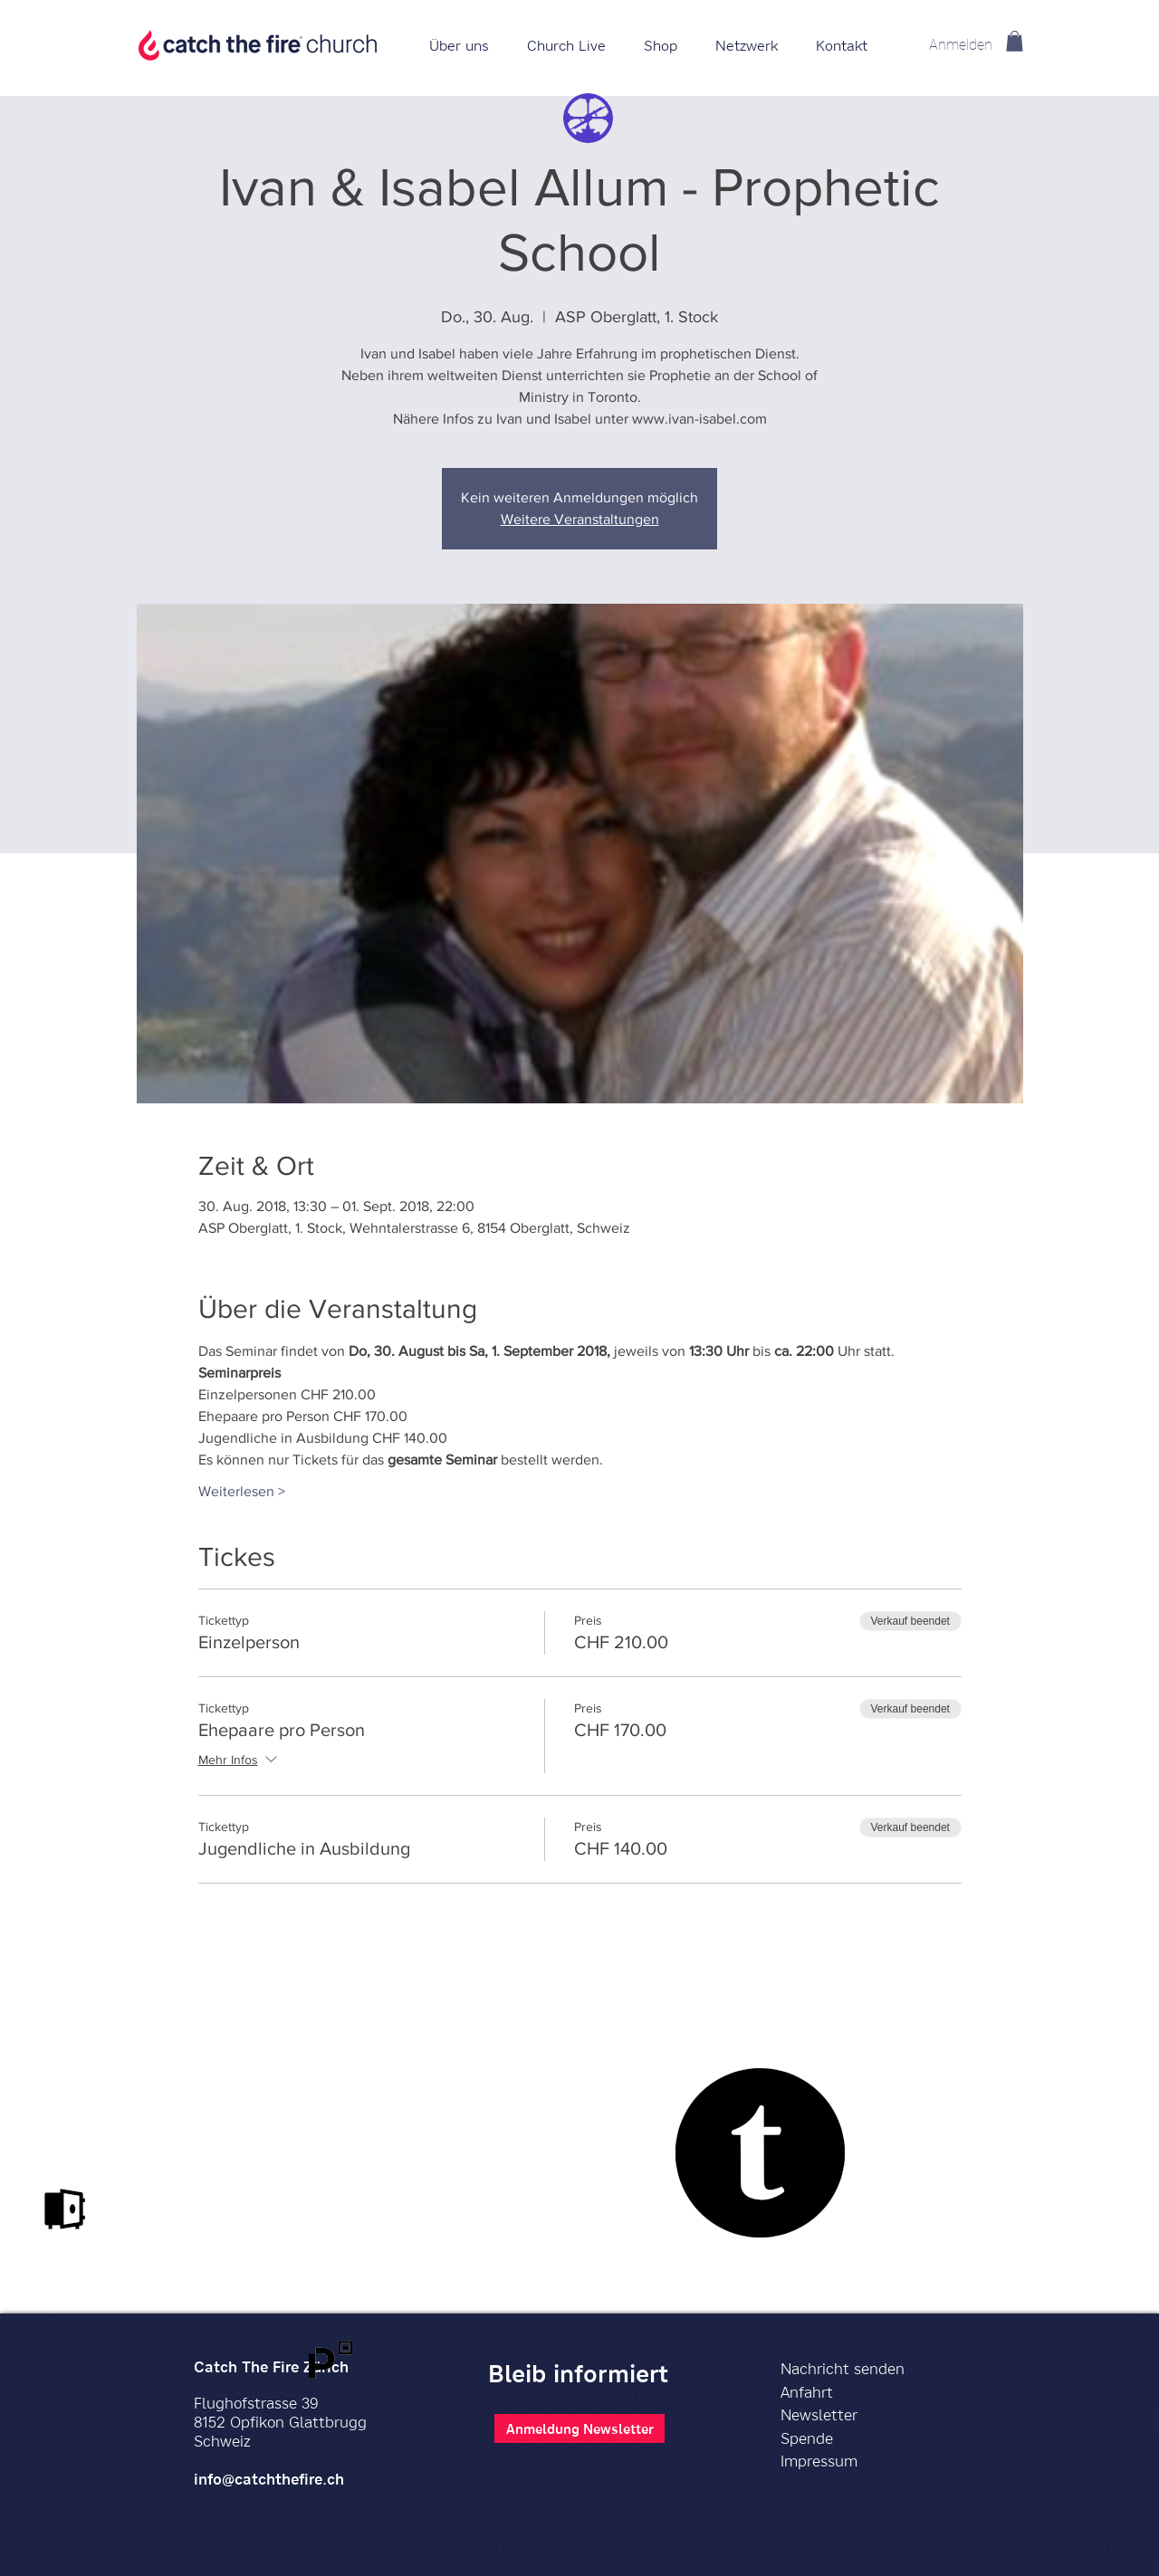 This screenshot has width=1159, height=2576. What do you see at coordinates (588, 118) in the screenshot?
I see `open Roam Research app` at bounding box center [588, 118].